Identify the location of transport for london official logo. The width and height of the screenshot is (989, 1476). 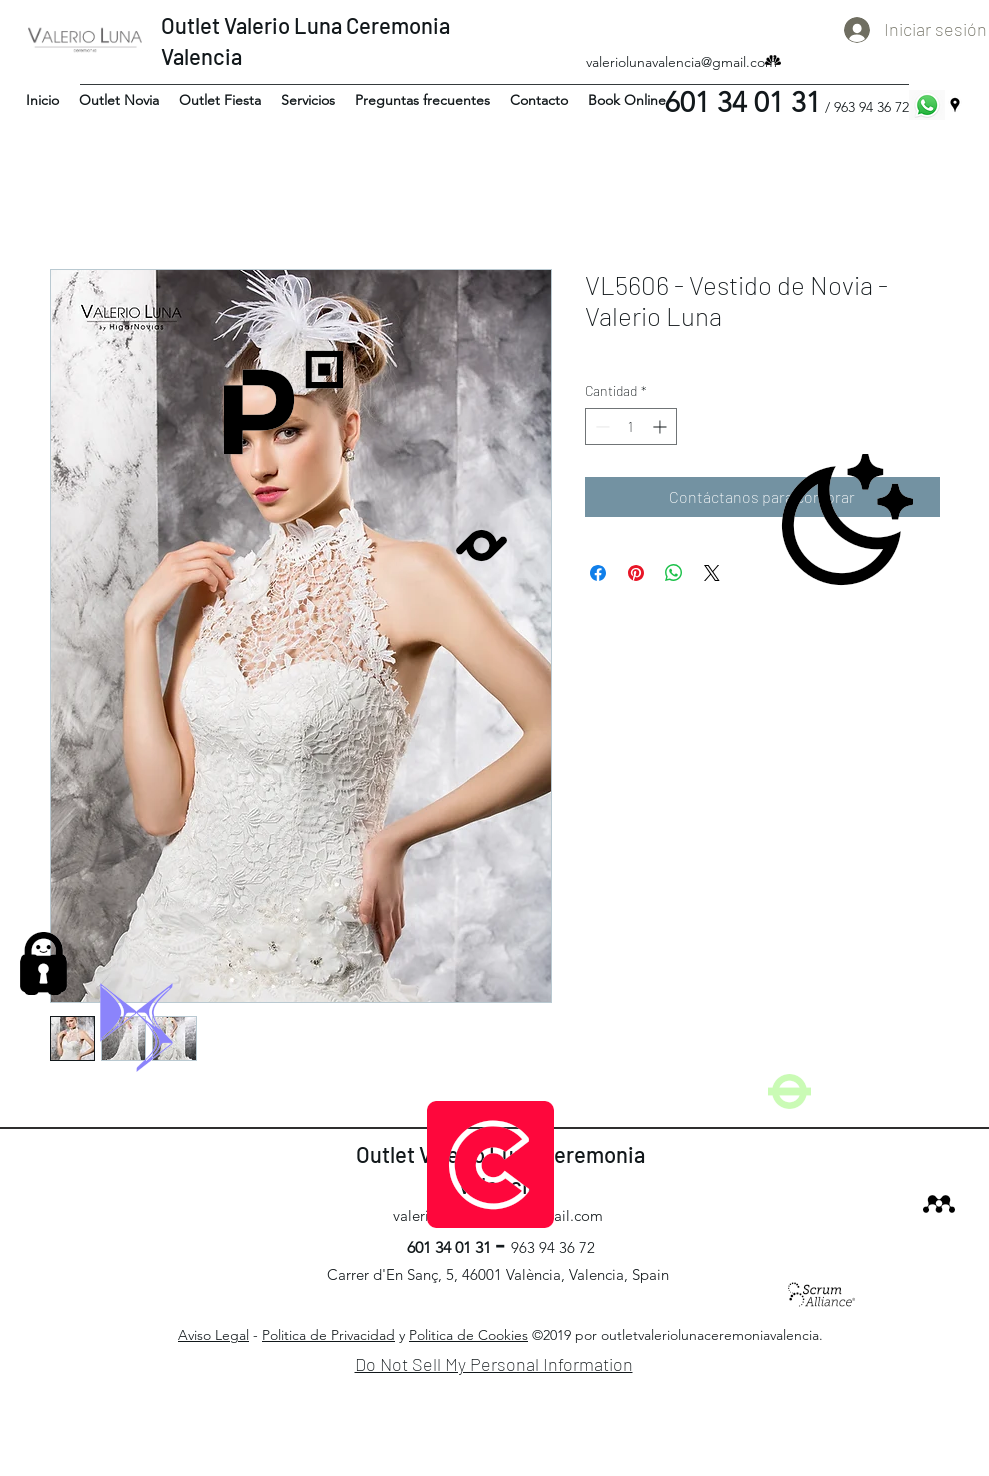
(789, 1091).